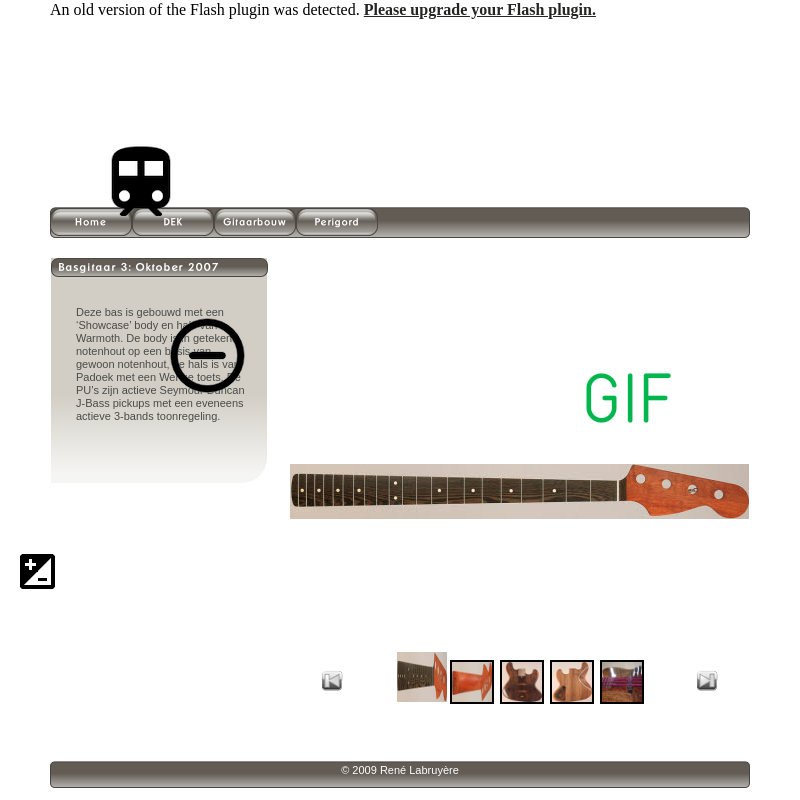  I want to click on insert a gif into your message, so click(627, 398).